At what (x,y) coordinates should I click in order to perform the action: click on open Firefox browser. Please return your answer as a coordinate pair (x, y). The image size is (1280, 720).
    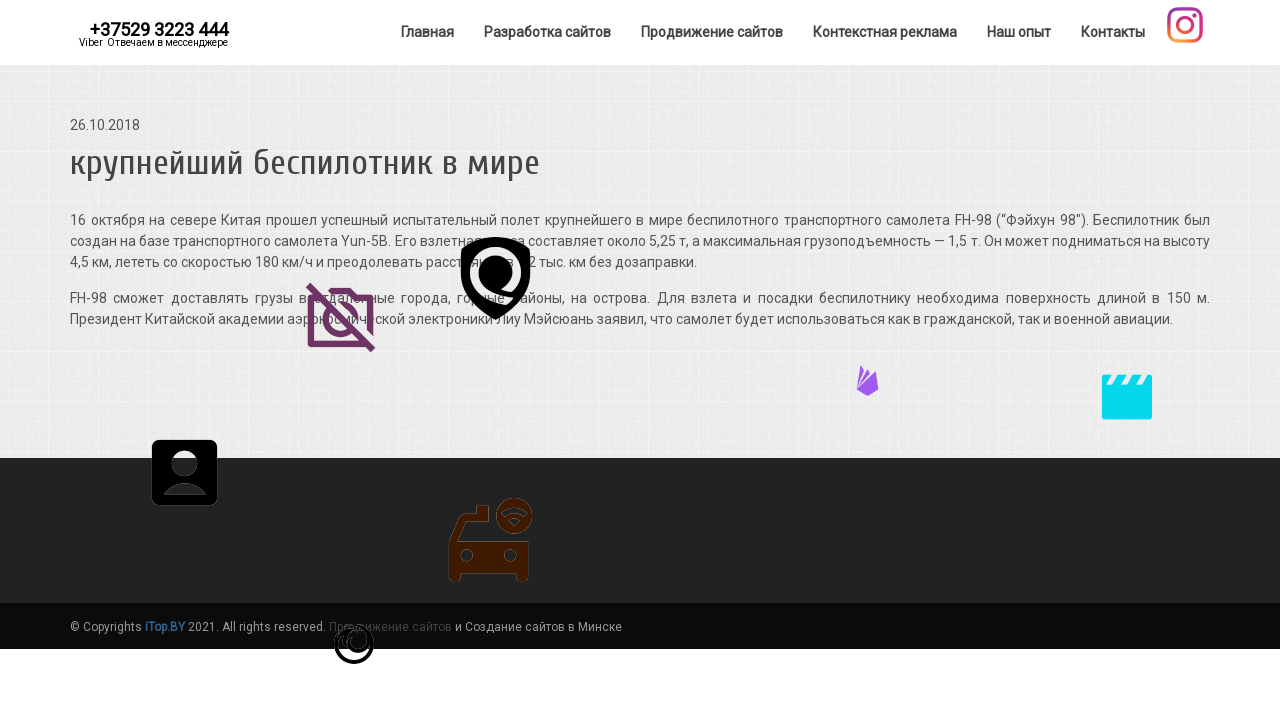
    Looking at the image, I should click on (354, 644).